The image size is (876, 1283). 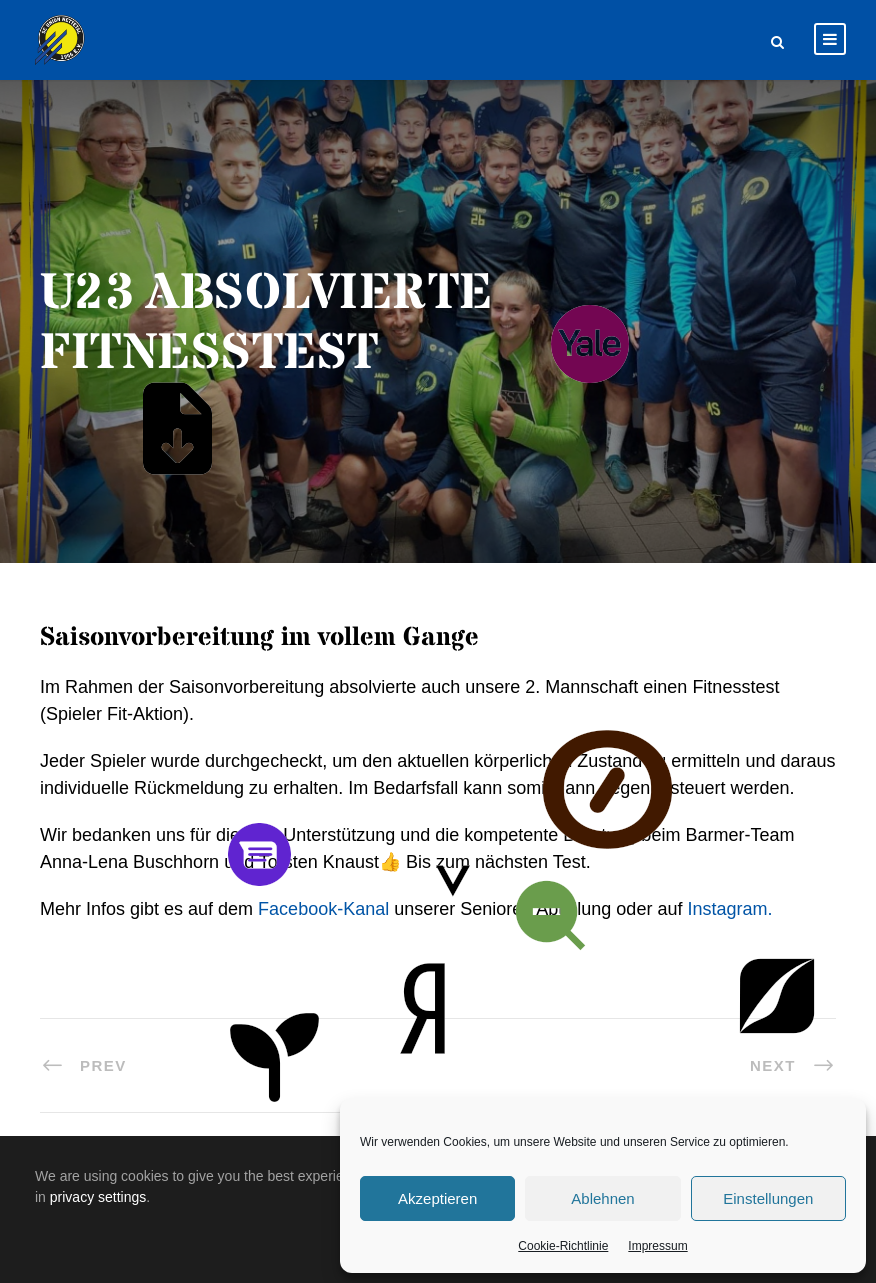 I want to click on indicates eco-friendly or sustainable option, so click(x=274, y=1057).